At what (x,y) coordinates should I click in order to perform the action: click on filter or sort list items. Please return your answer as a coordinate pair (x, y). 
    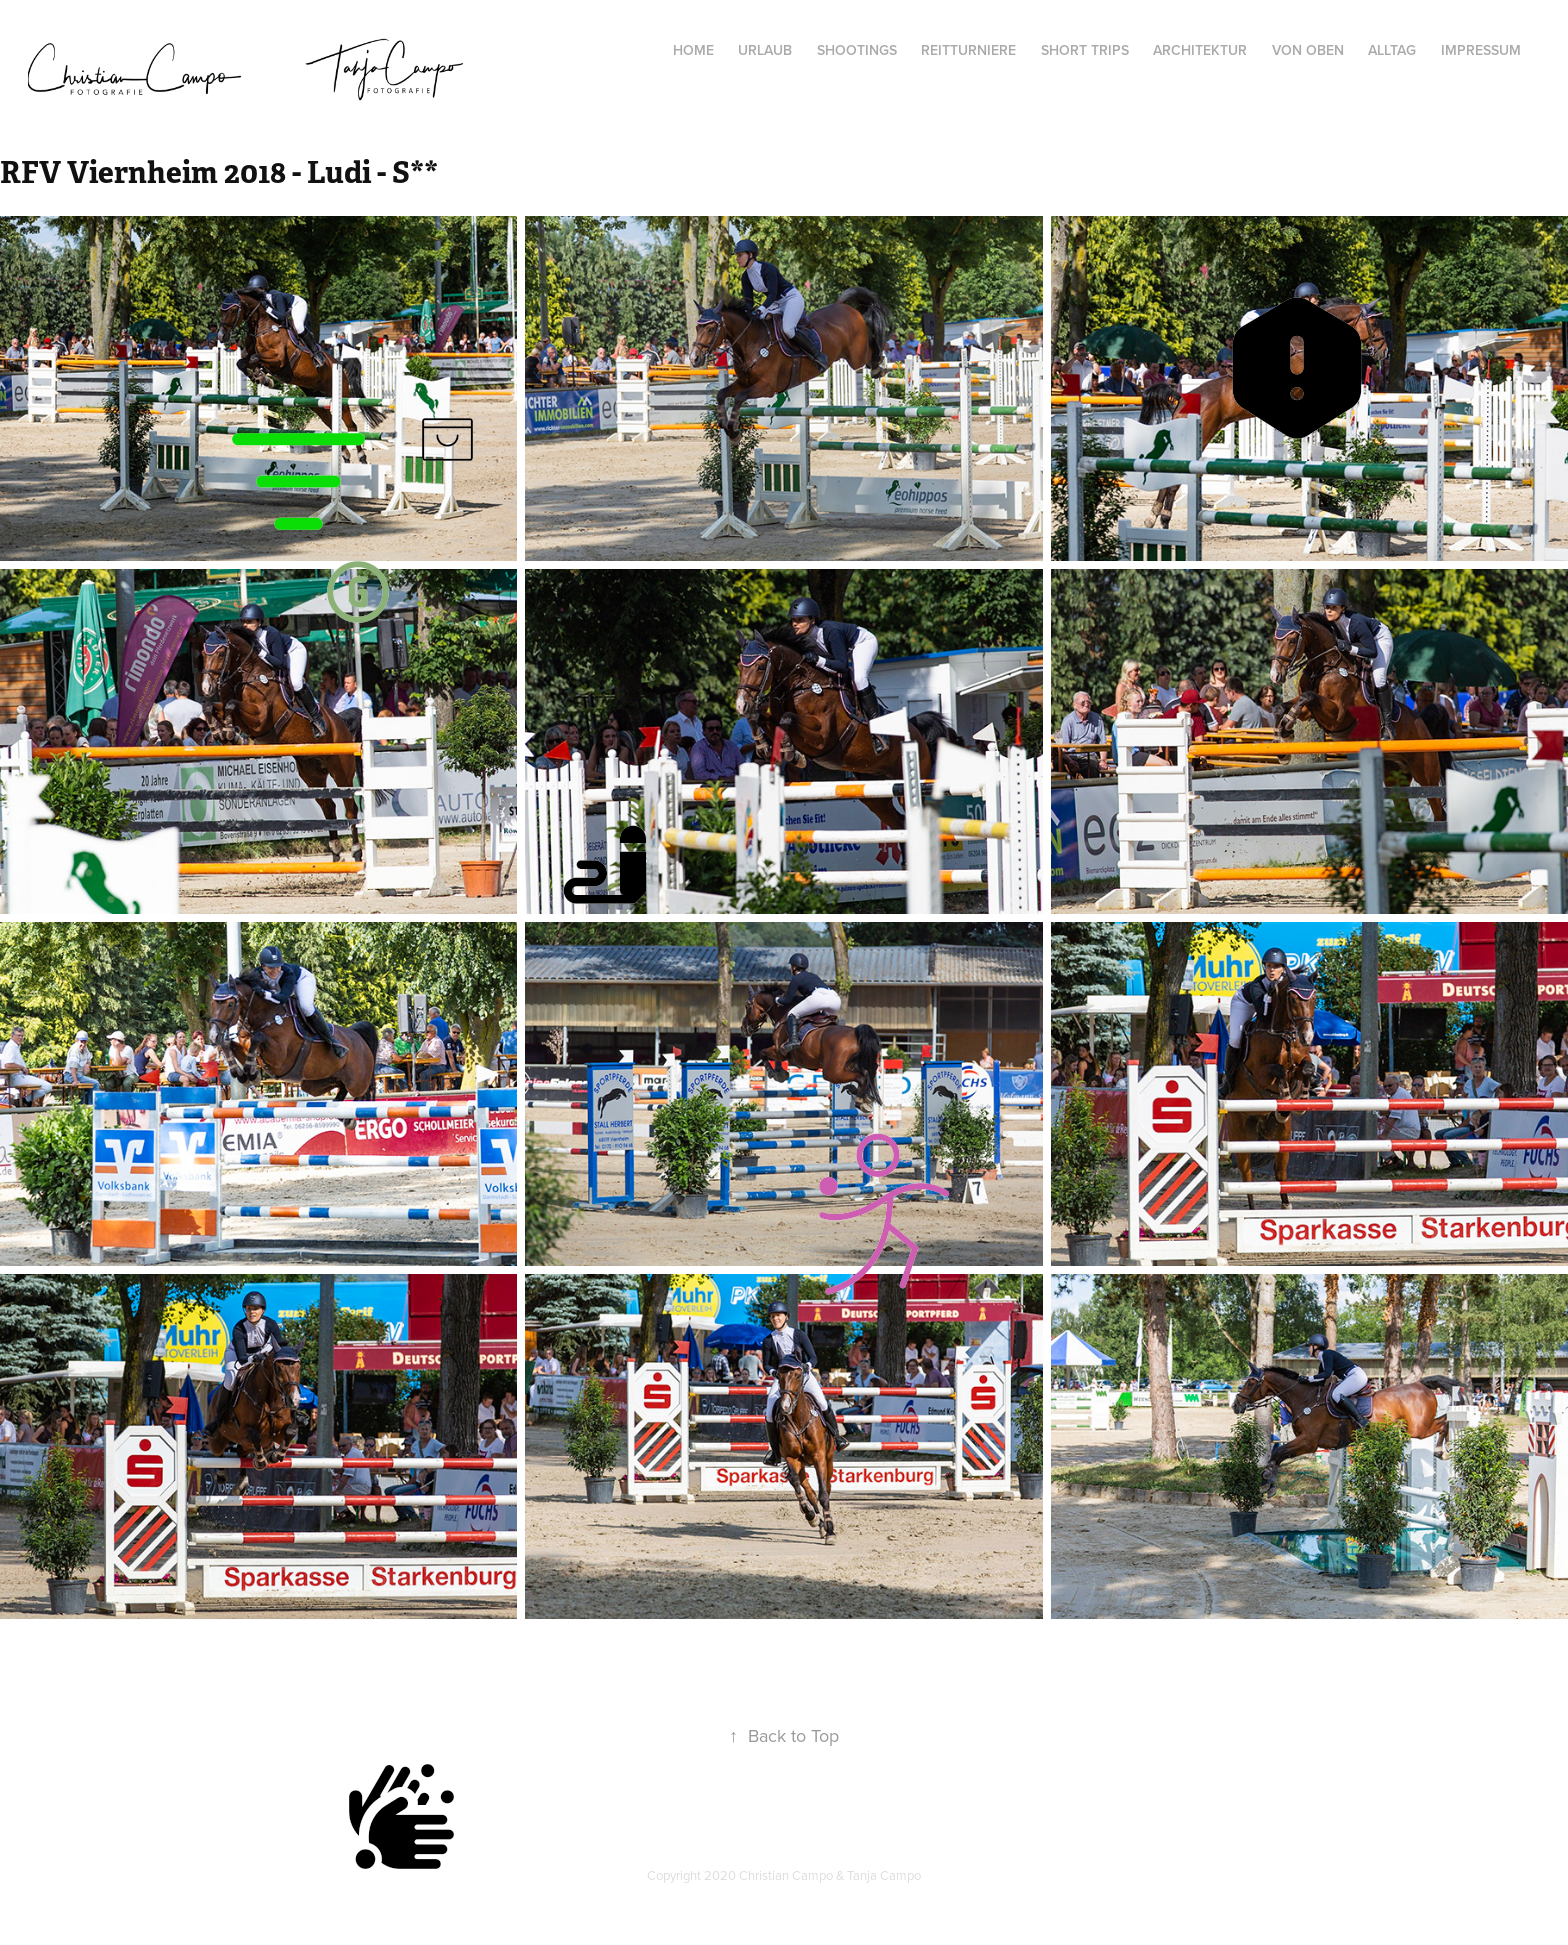
    Looking at the image, I should click on (298, 481).